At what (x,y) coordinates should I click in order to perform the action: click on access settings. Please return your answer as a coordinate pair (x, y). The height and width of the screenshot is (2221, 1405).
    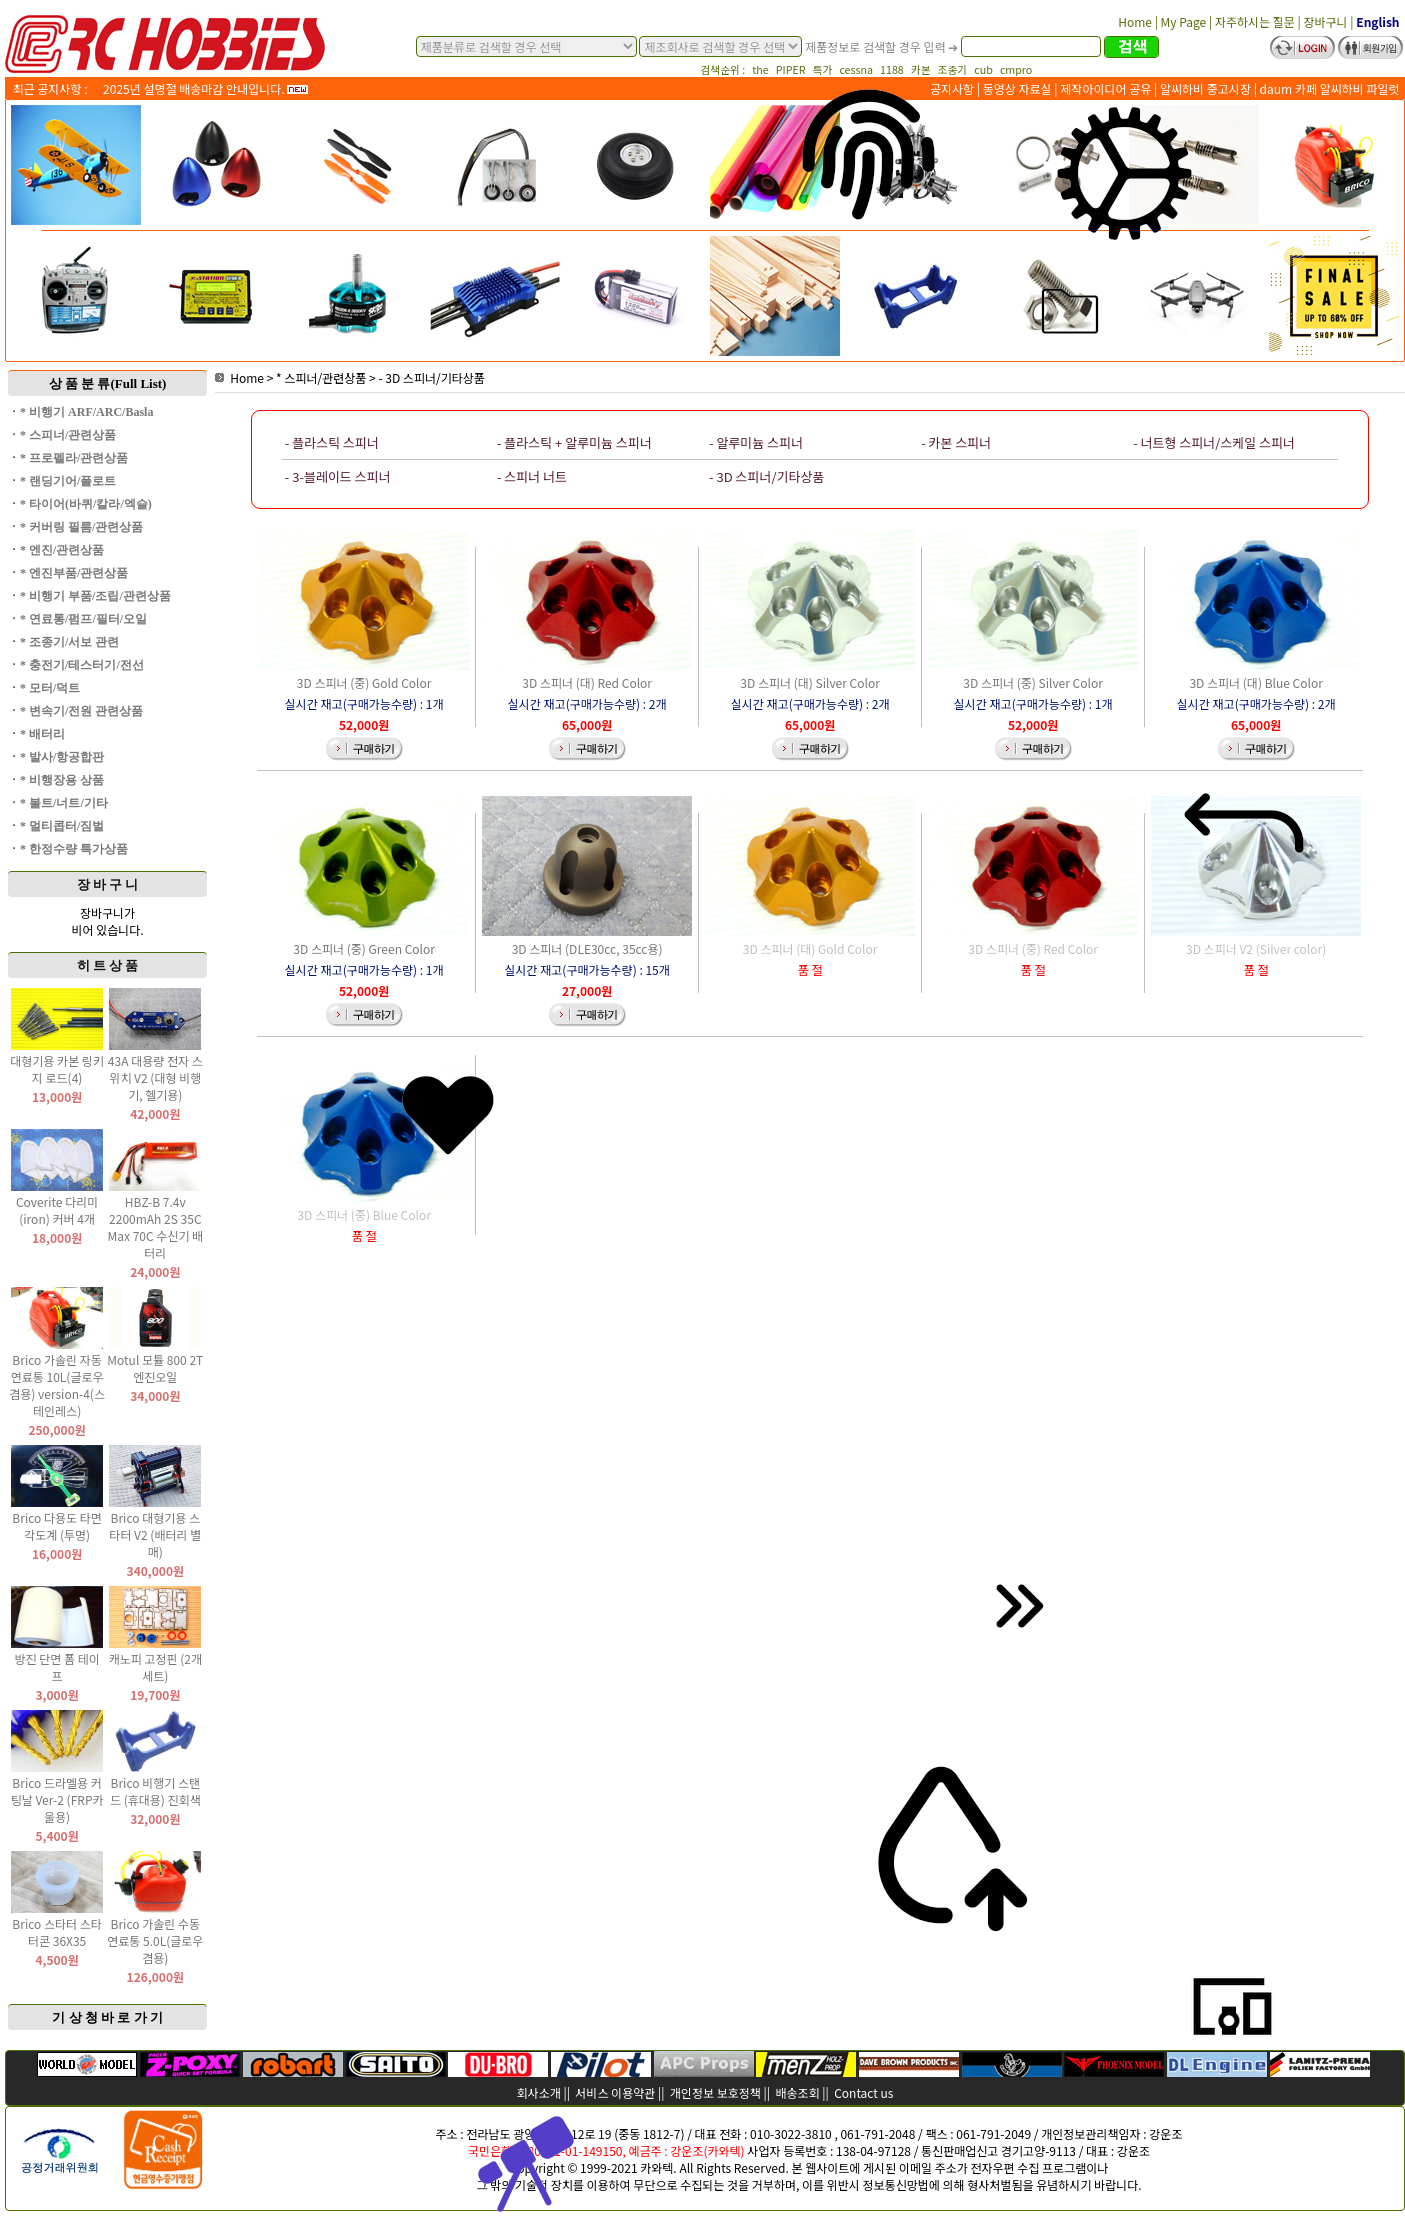
    Looking at the image, I should click on (1124, 173).